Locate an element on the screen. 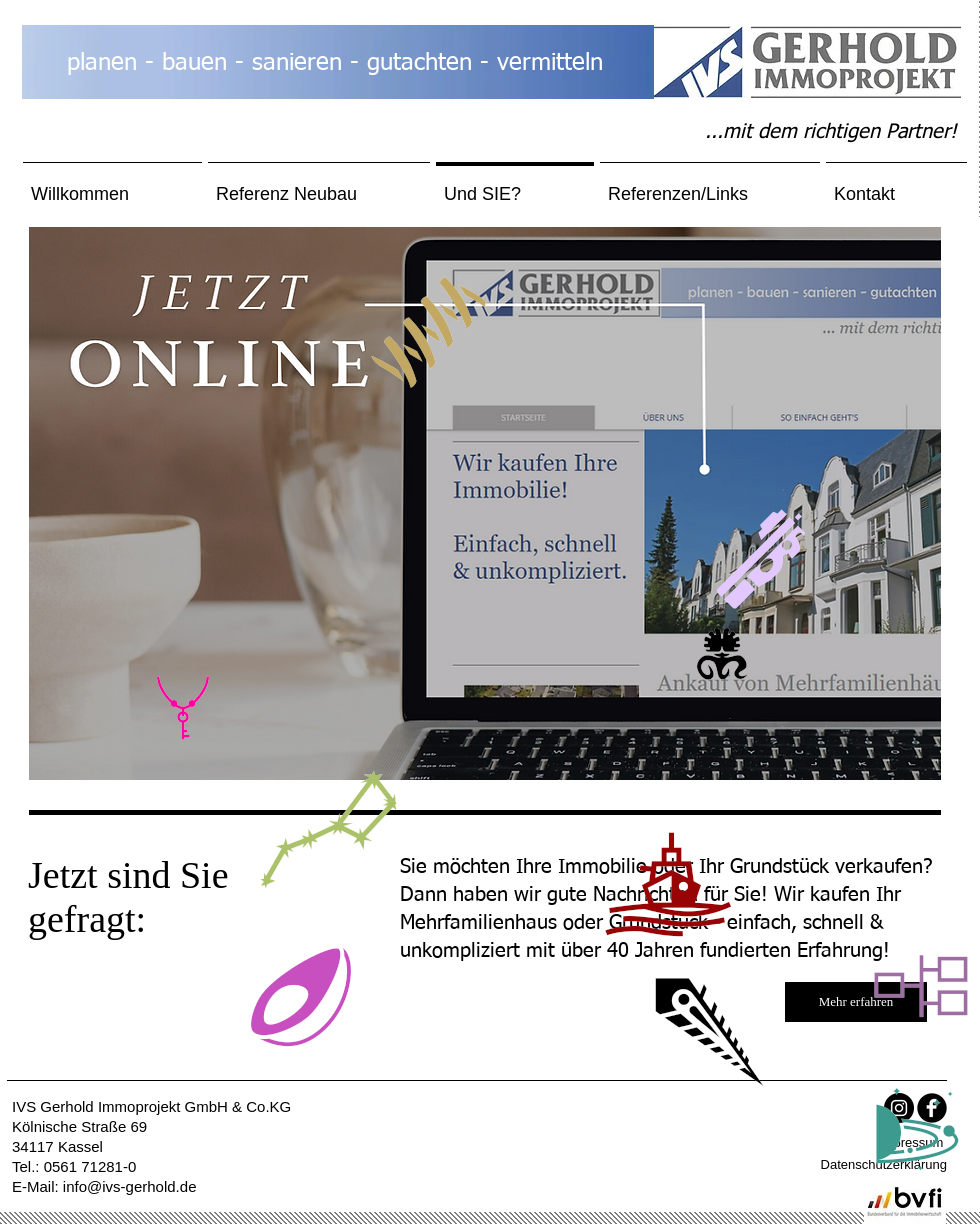 Image resolution: width=980 pixels, height=1224 pixels. select the P90 submachine gun is located at coordinates (761, 559).